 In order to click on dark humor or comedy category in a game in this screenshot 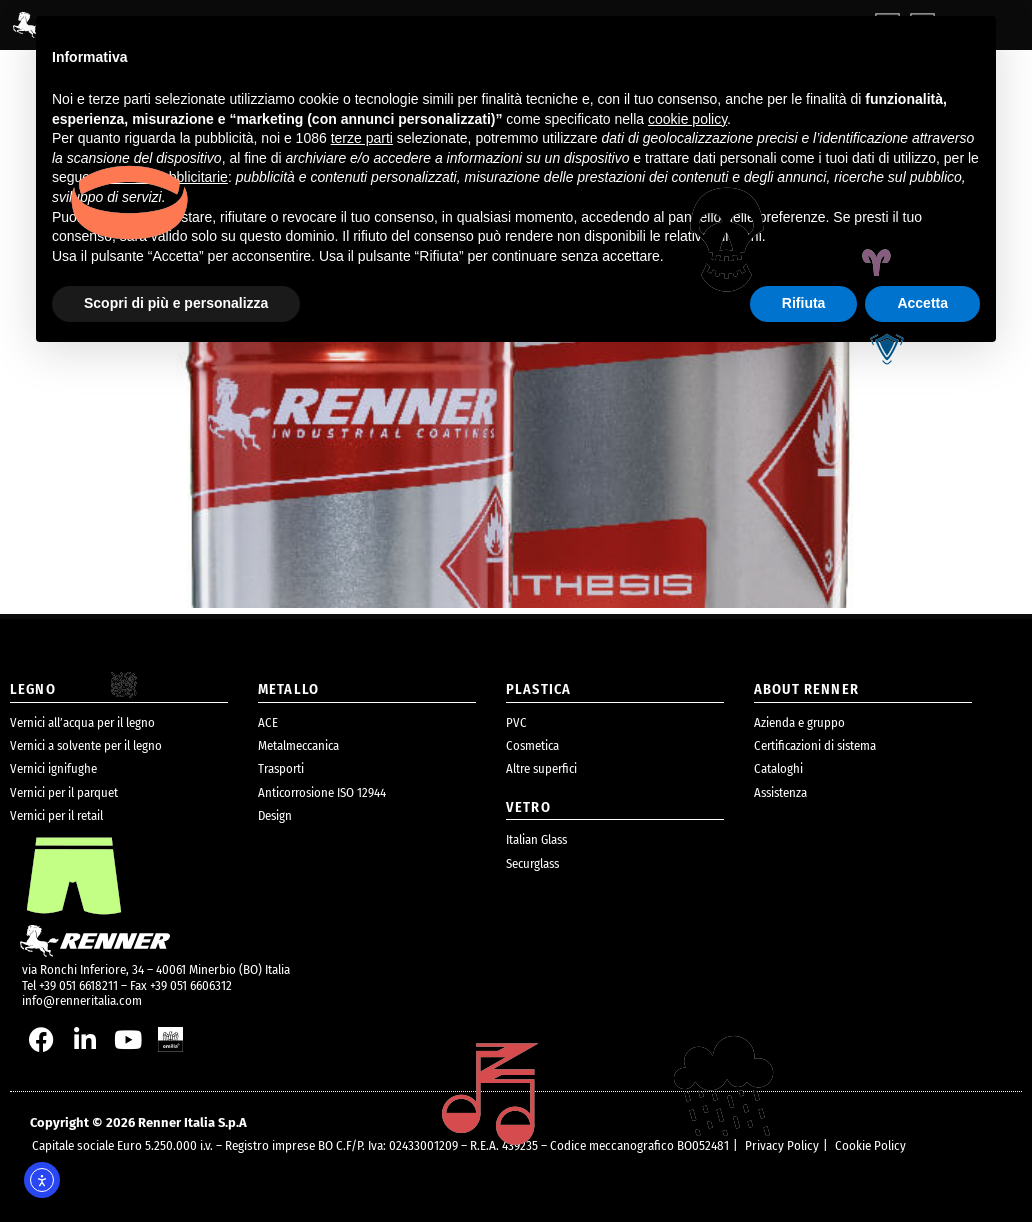, I will do `click(726, 240)`.